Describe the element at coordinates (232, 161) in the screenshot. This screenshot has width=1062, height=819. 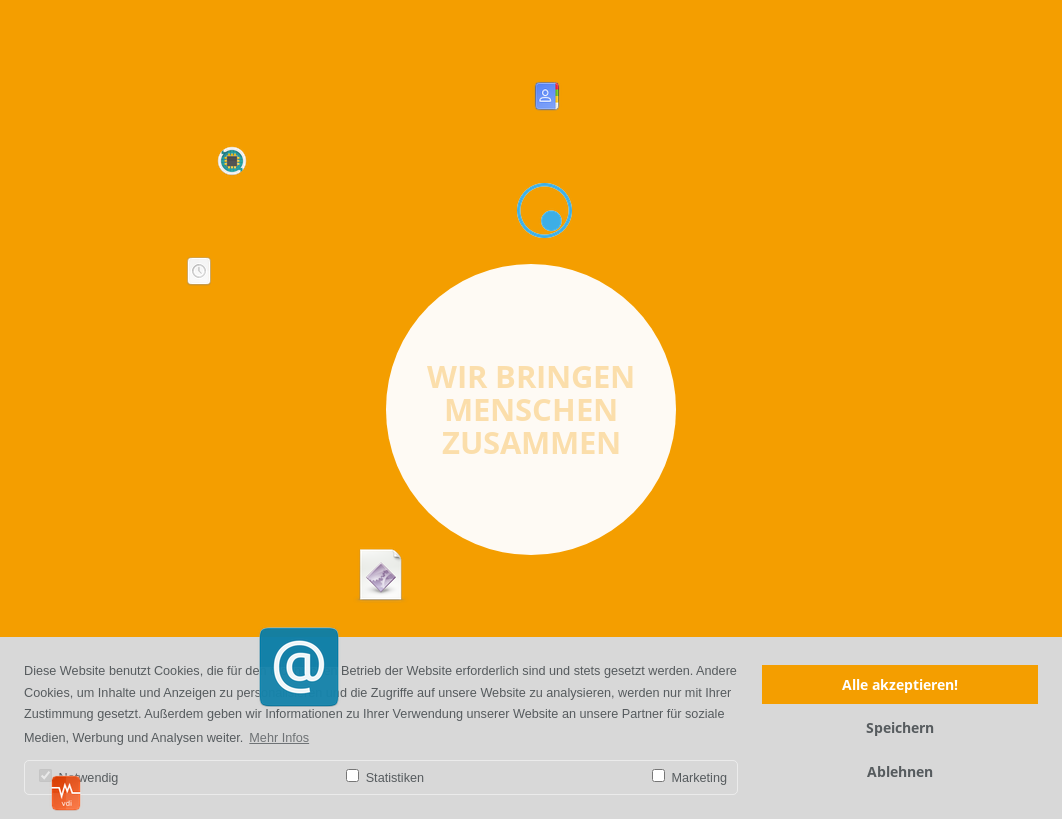
I see `access system driver settings` at that location.